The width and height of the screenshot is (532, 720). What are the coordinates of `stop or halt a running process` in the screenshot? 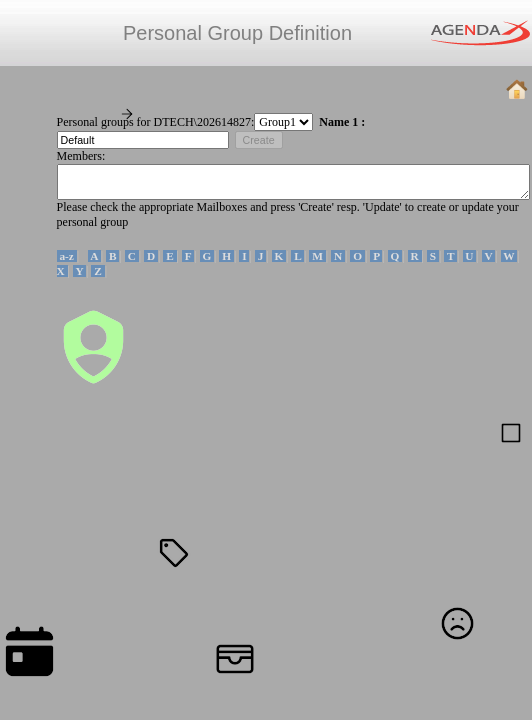 It's located at (511, 433).